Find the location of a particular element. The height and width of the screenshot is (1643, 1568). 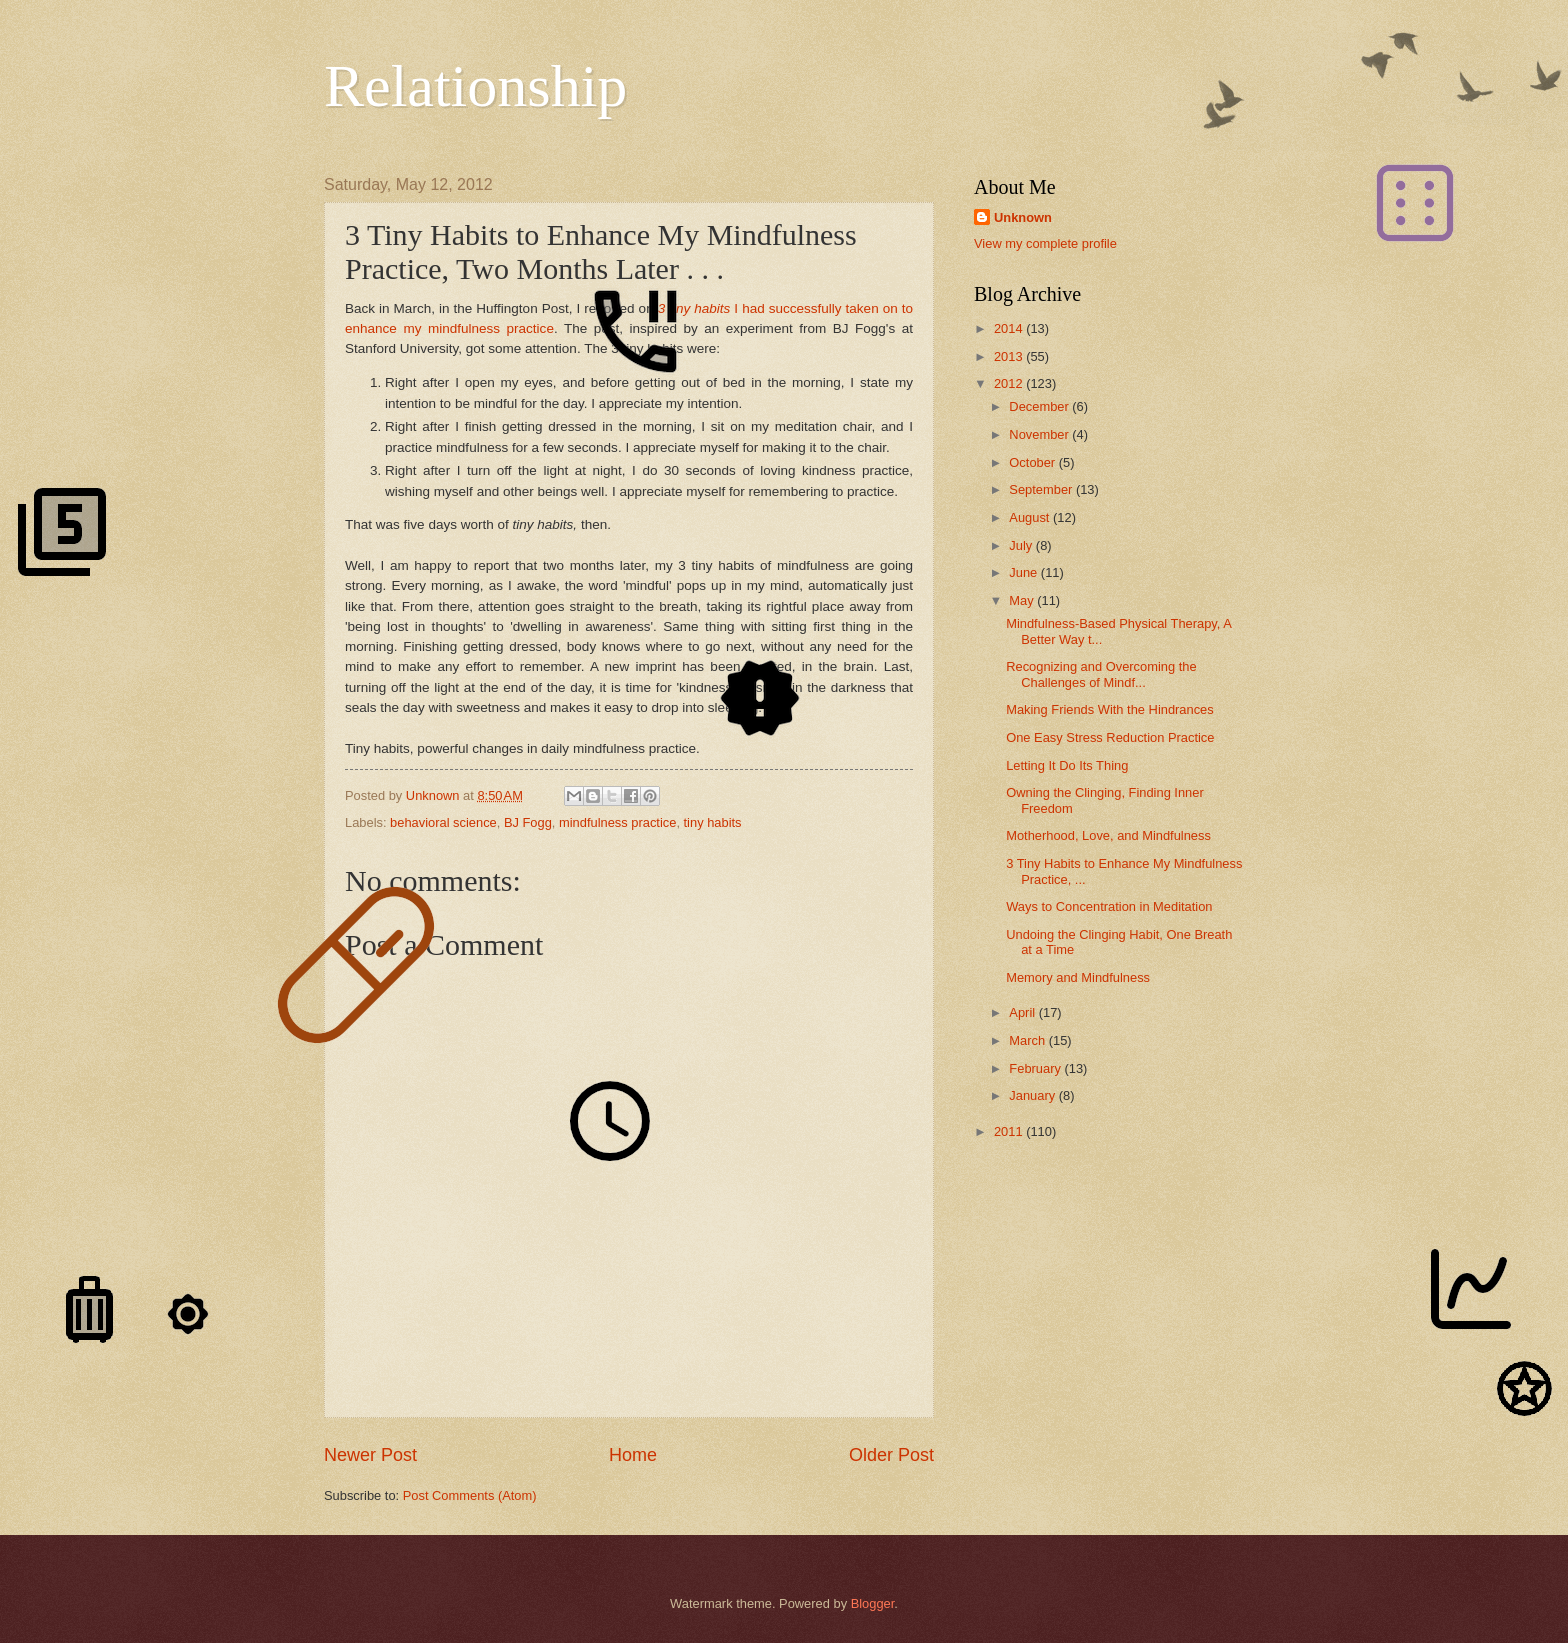

access medication or health information is located at coordinates (356, 965).